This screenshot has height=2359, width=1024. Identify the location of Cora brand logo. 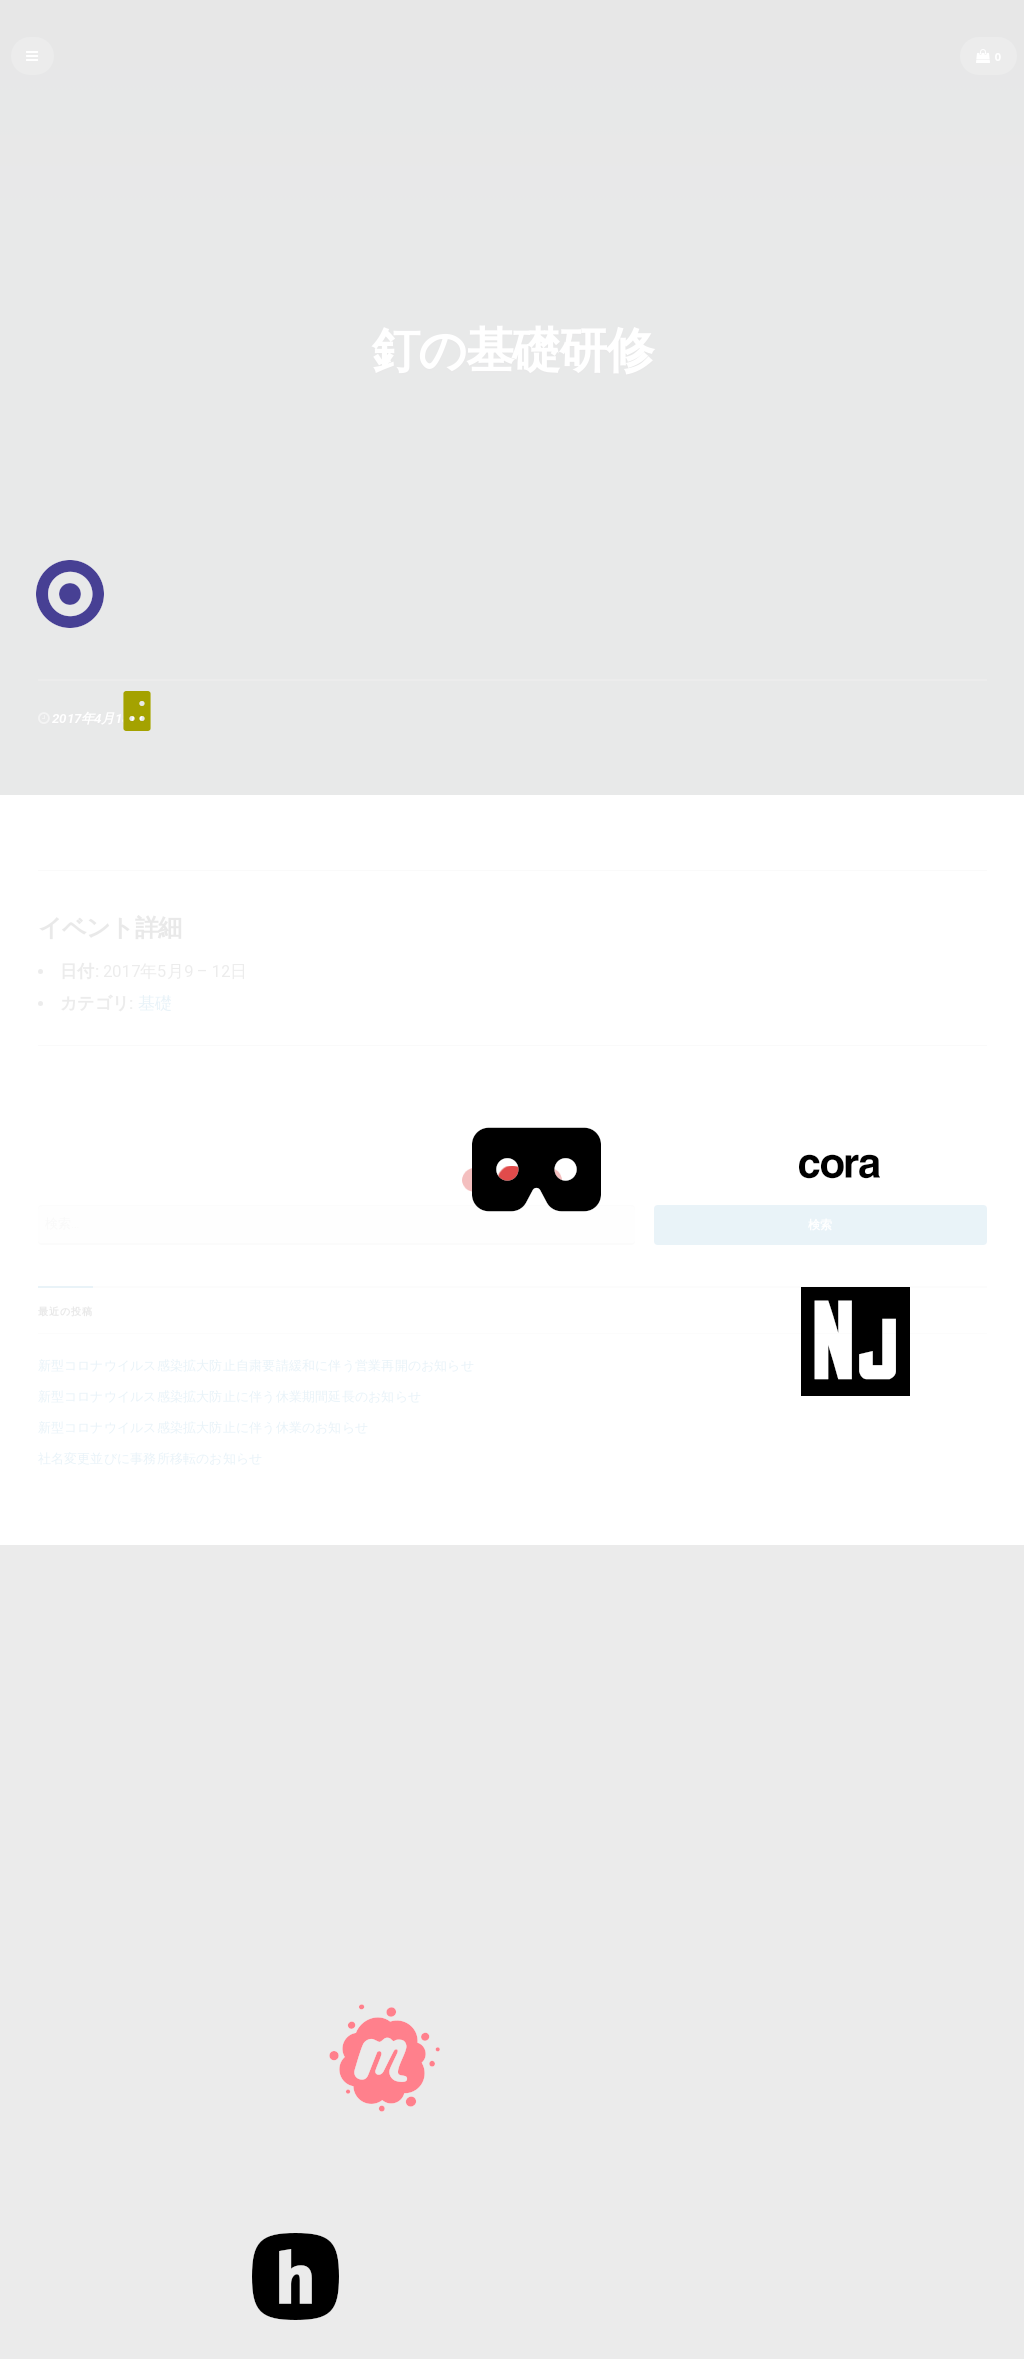
(839, 1166).